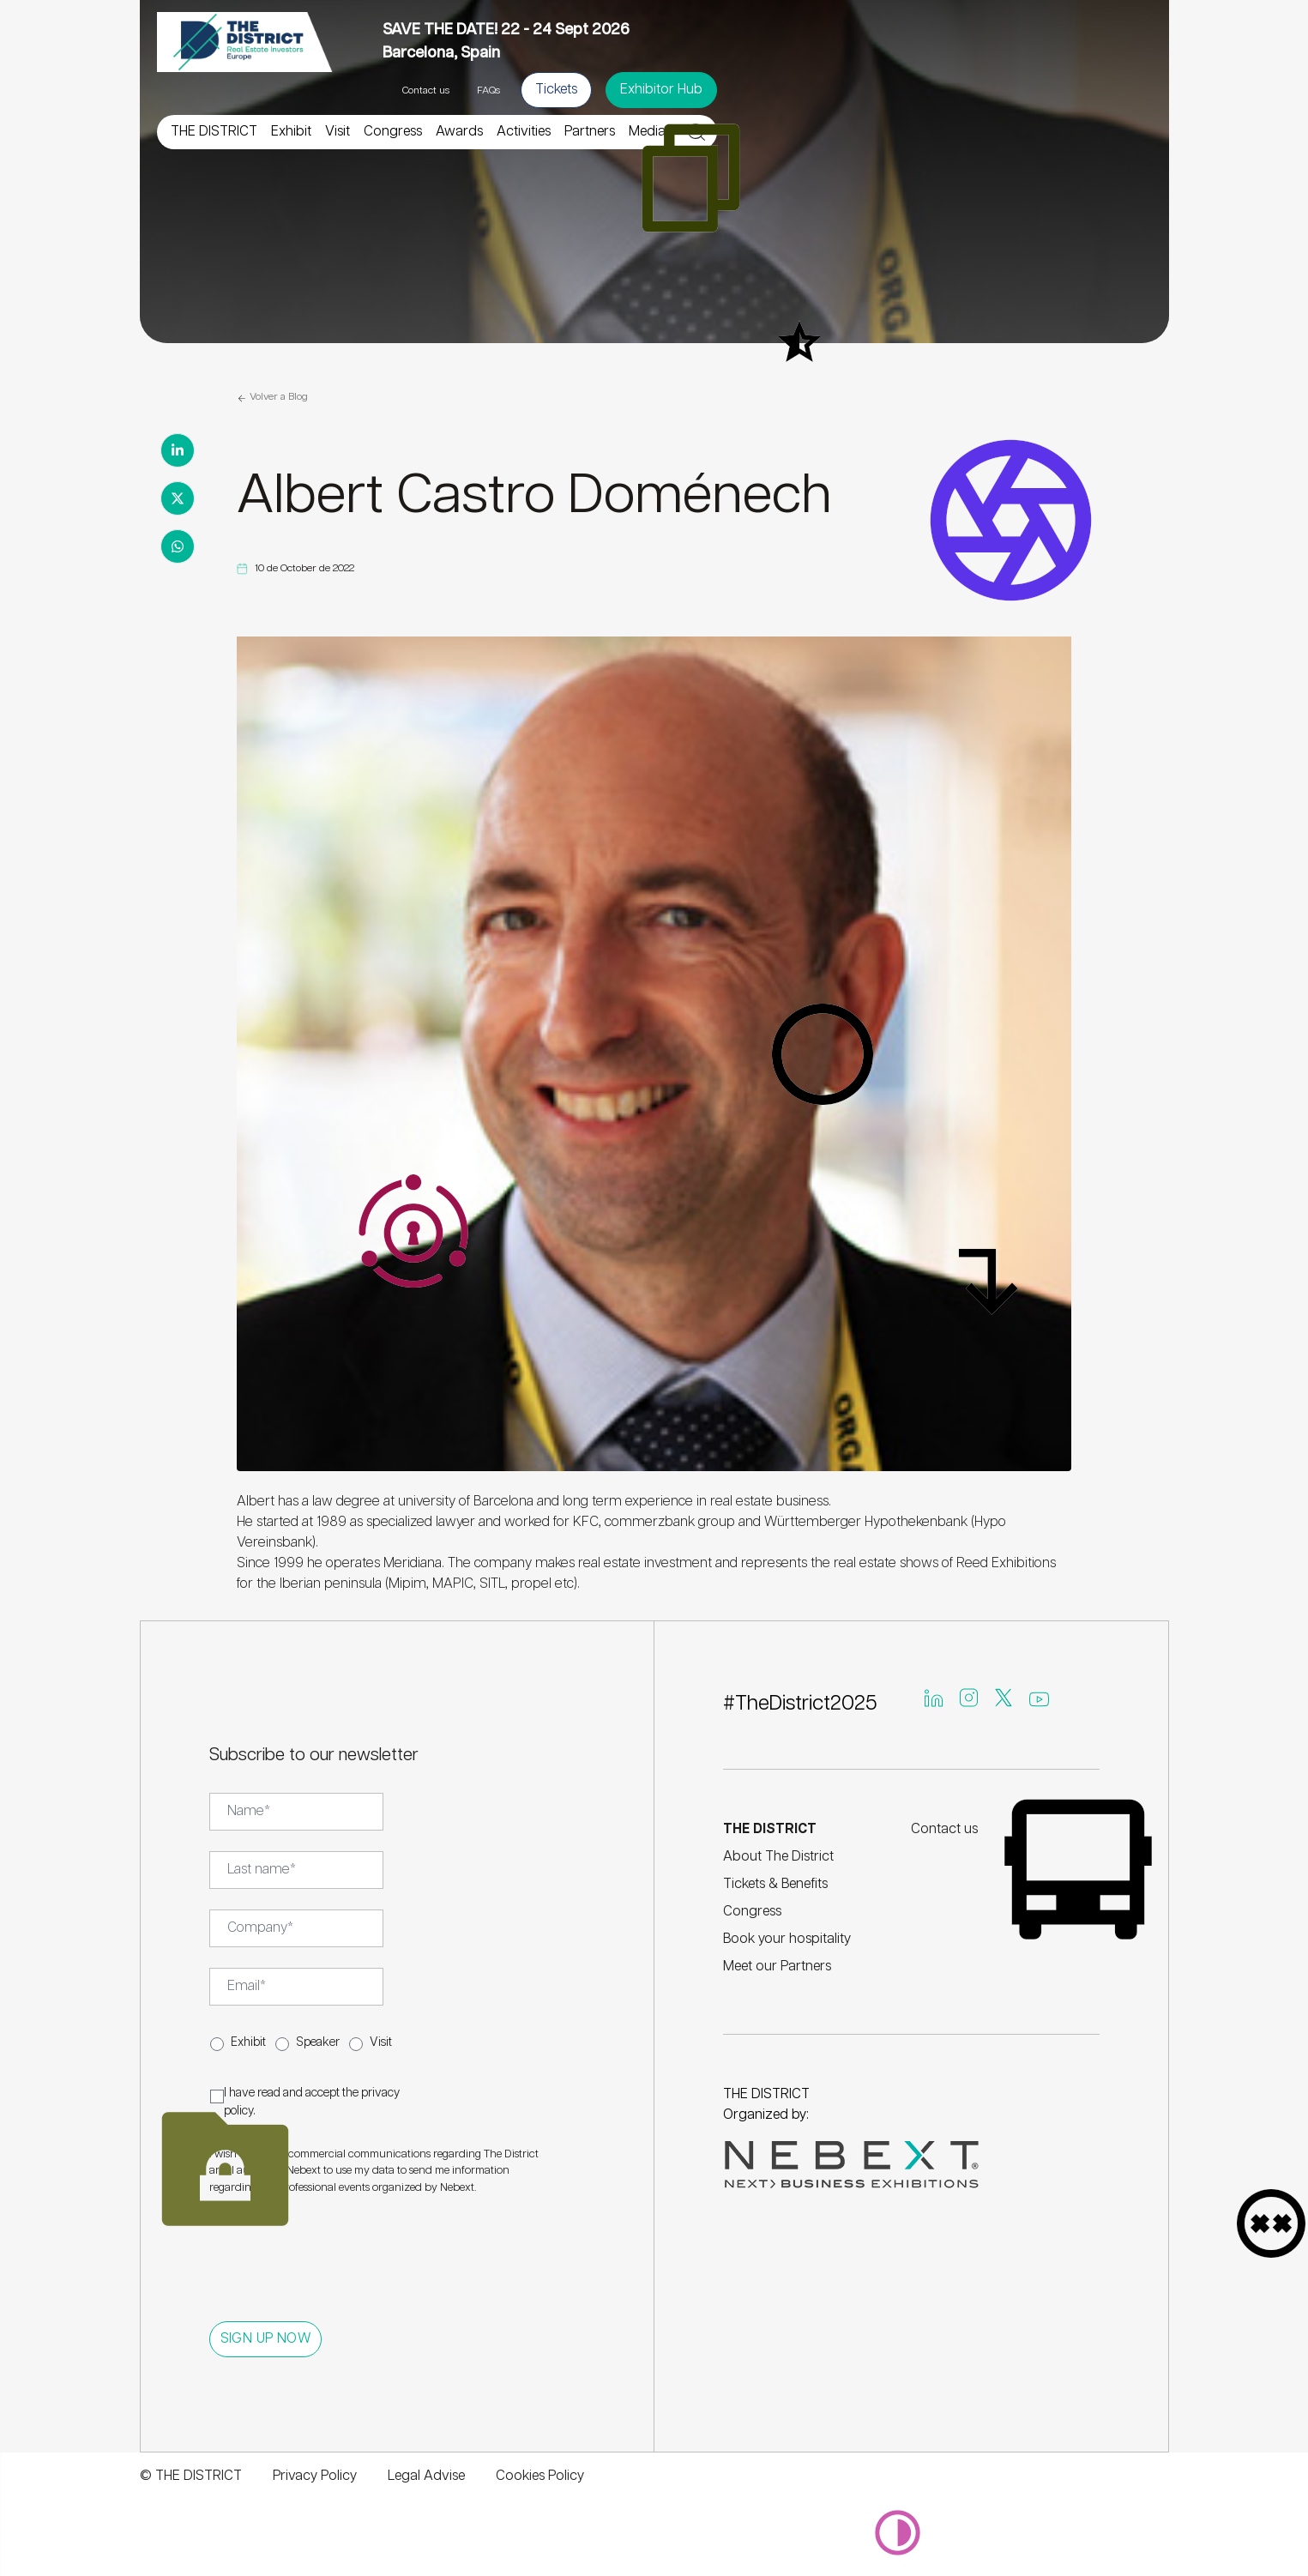 This screenshot has width=1308, height=2576. Describe the element at coordinates (1271, 2223) in the screenshot. I see `facepunch studios logo` at that location.